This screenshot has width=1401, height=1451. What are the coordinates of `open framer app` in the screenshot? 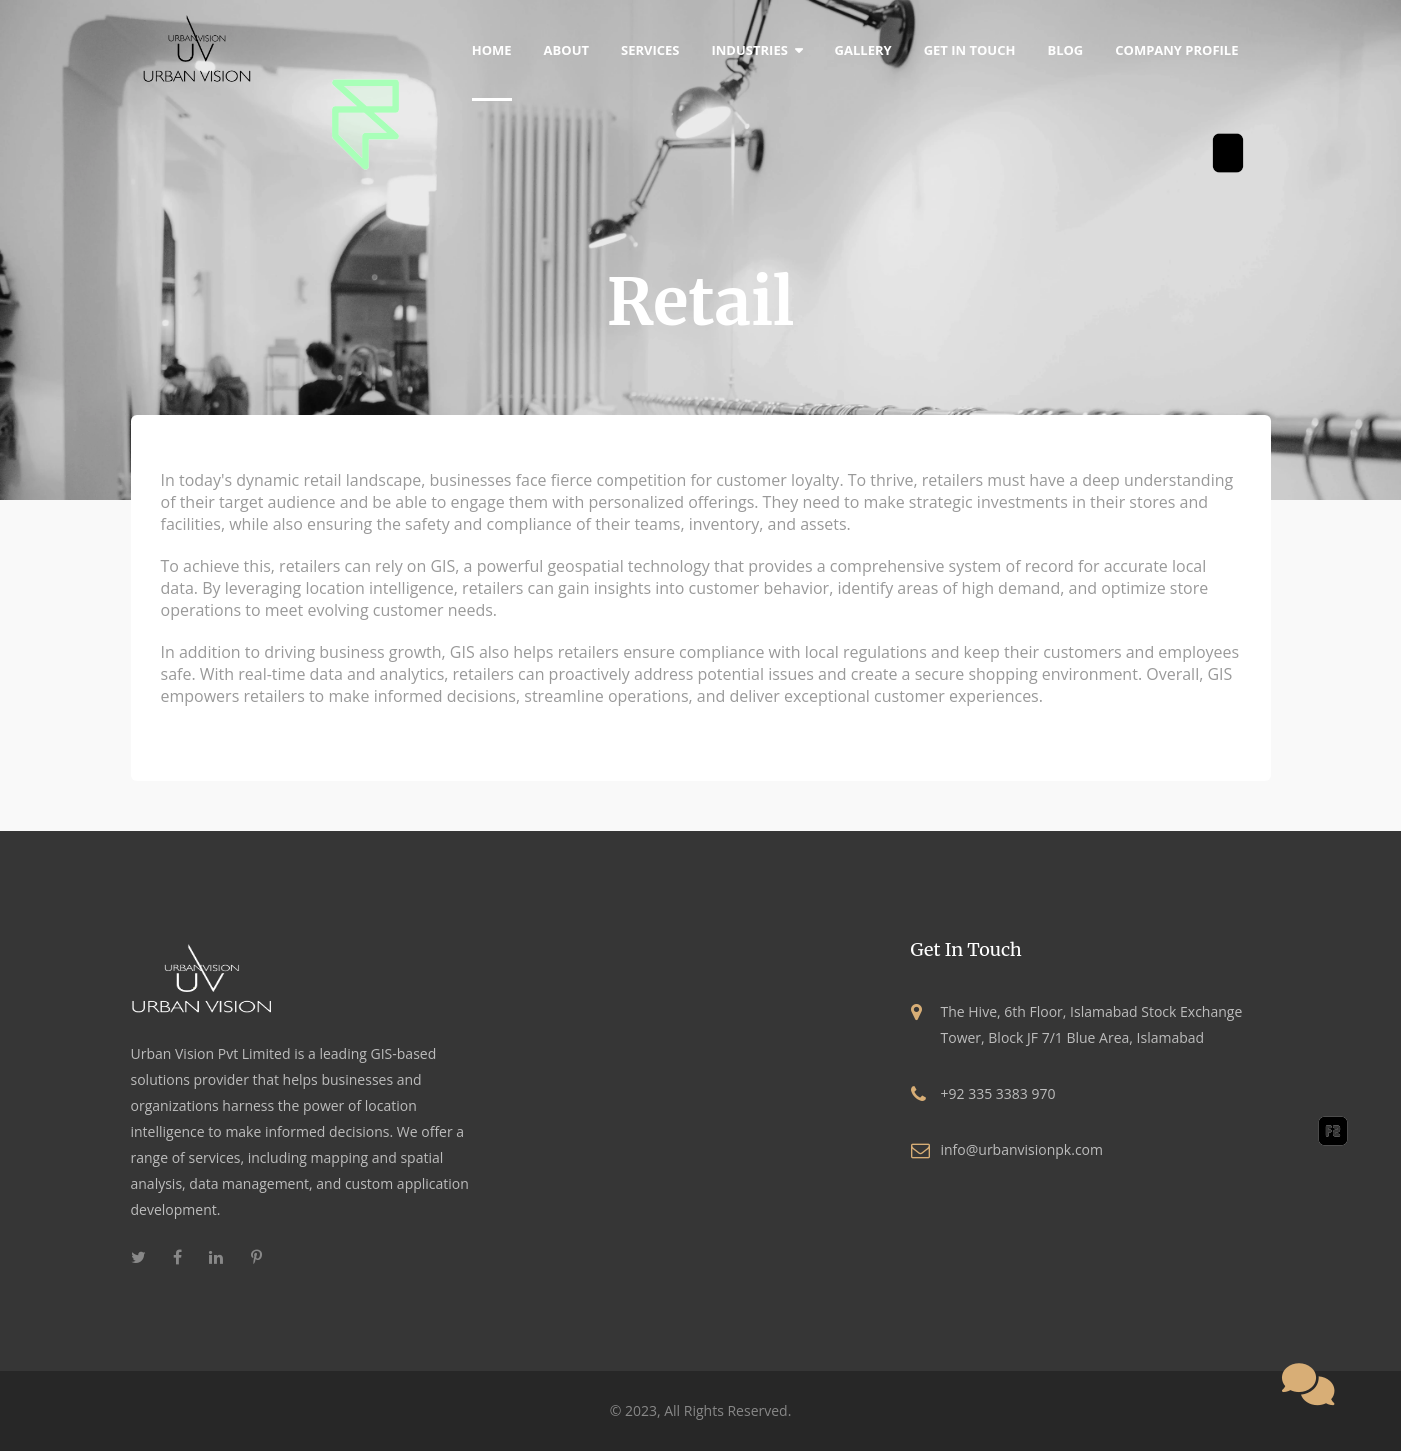 It's located at (365, 119).